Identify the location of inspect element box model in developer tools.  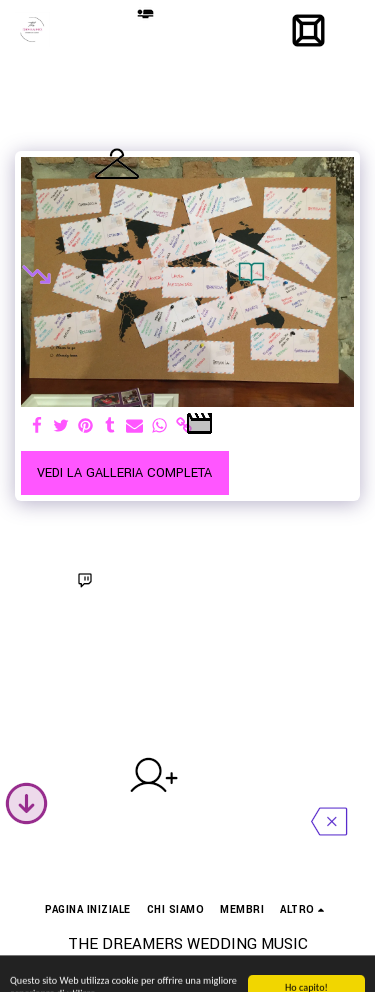
(308, 30).